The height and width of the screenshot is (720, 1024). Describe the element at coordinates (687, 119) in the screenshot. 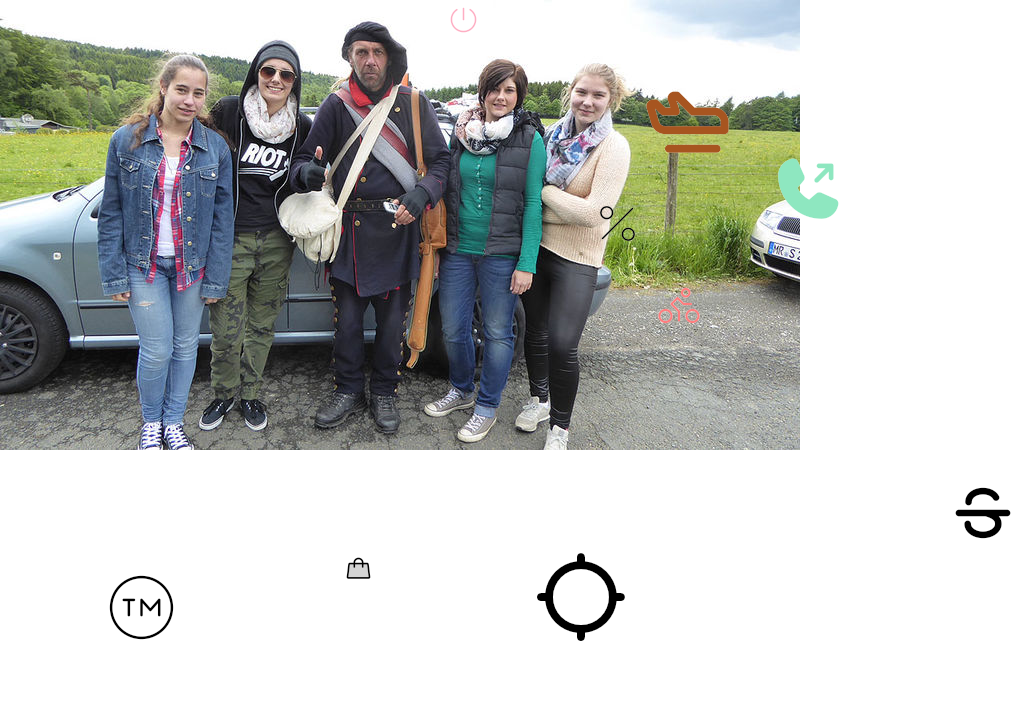

I see `view flight status or tracking` at that location.